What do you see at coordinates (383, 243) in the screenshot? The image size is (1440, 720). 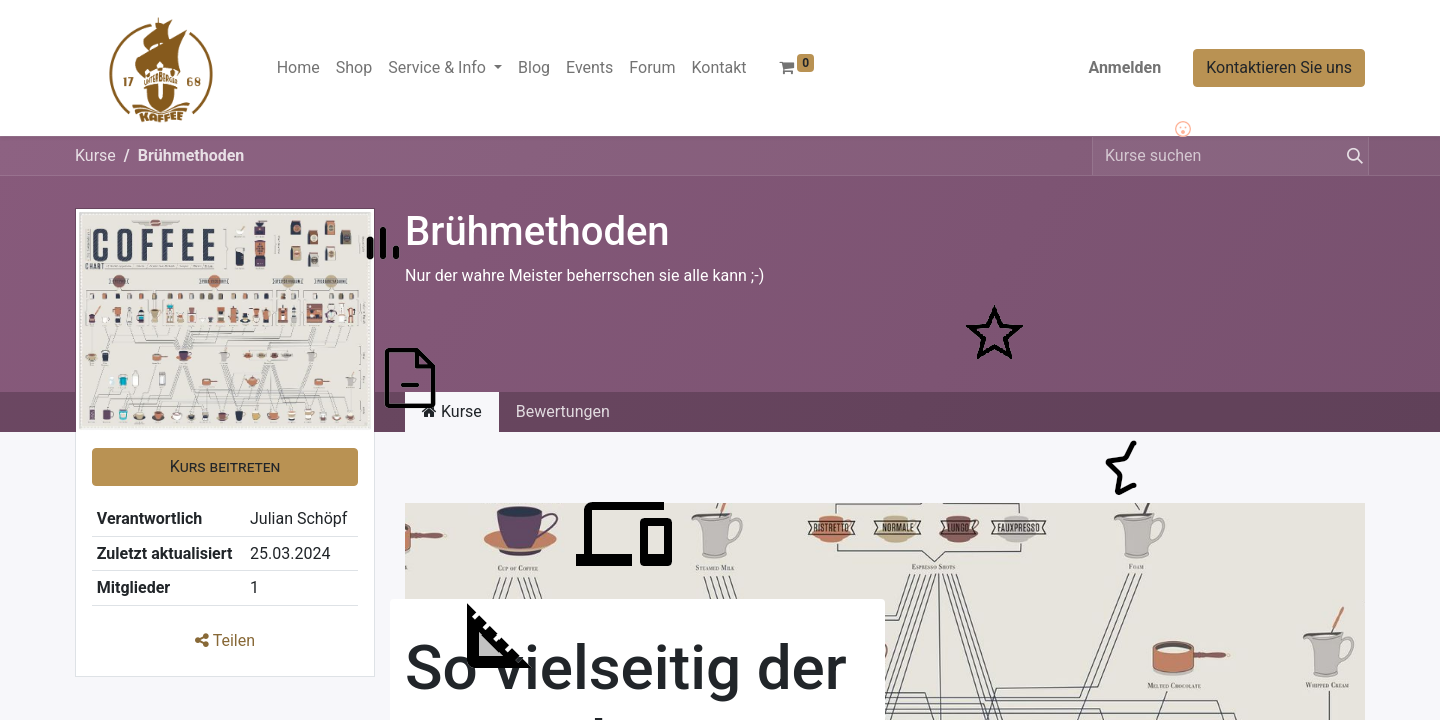 I see `view analytics or statistics` at bounding box center [383, 243].